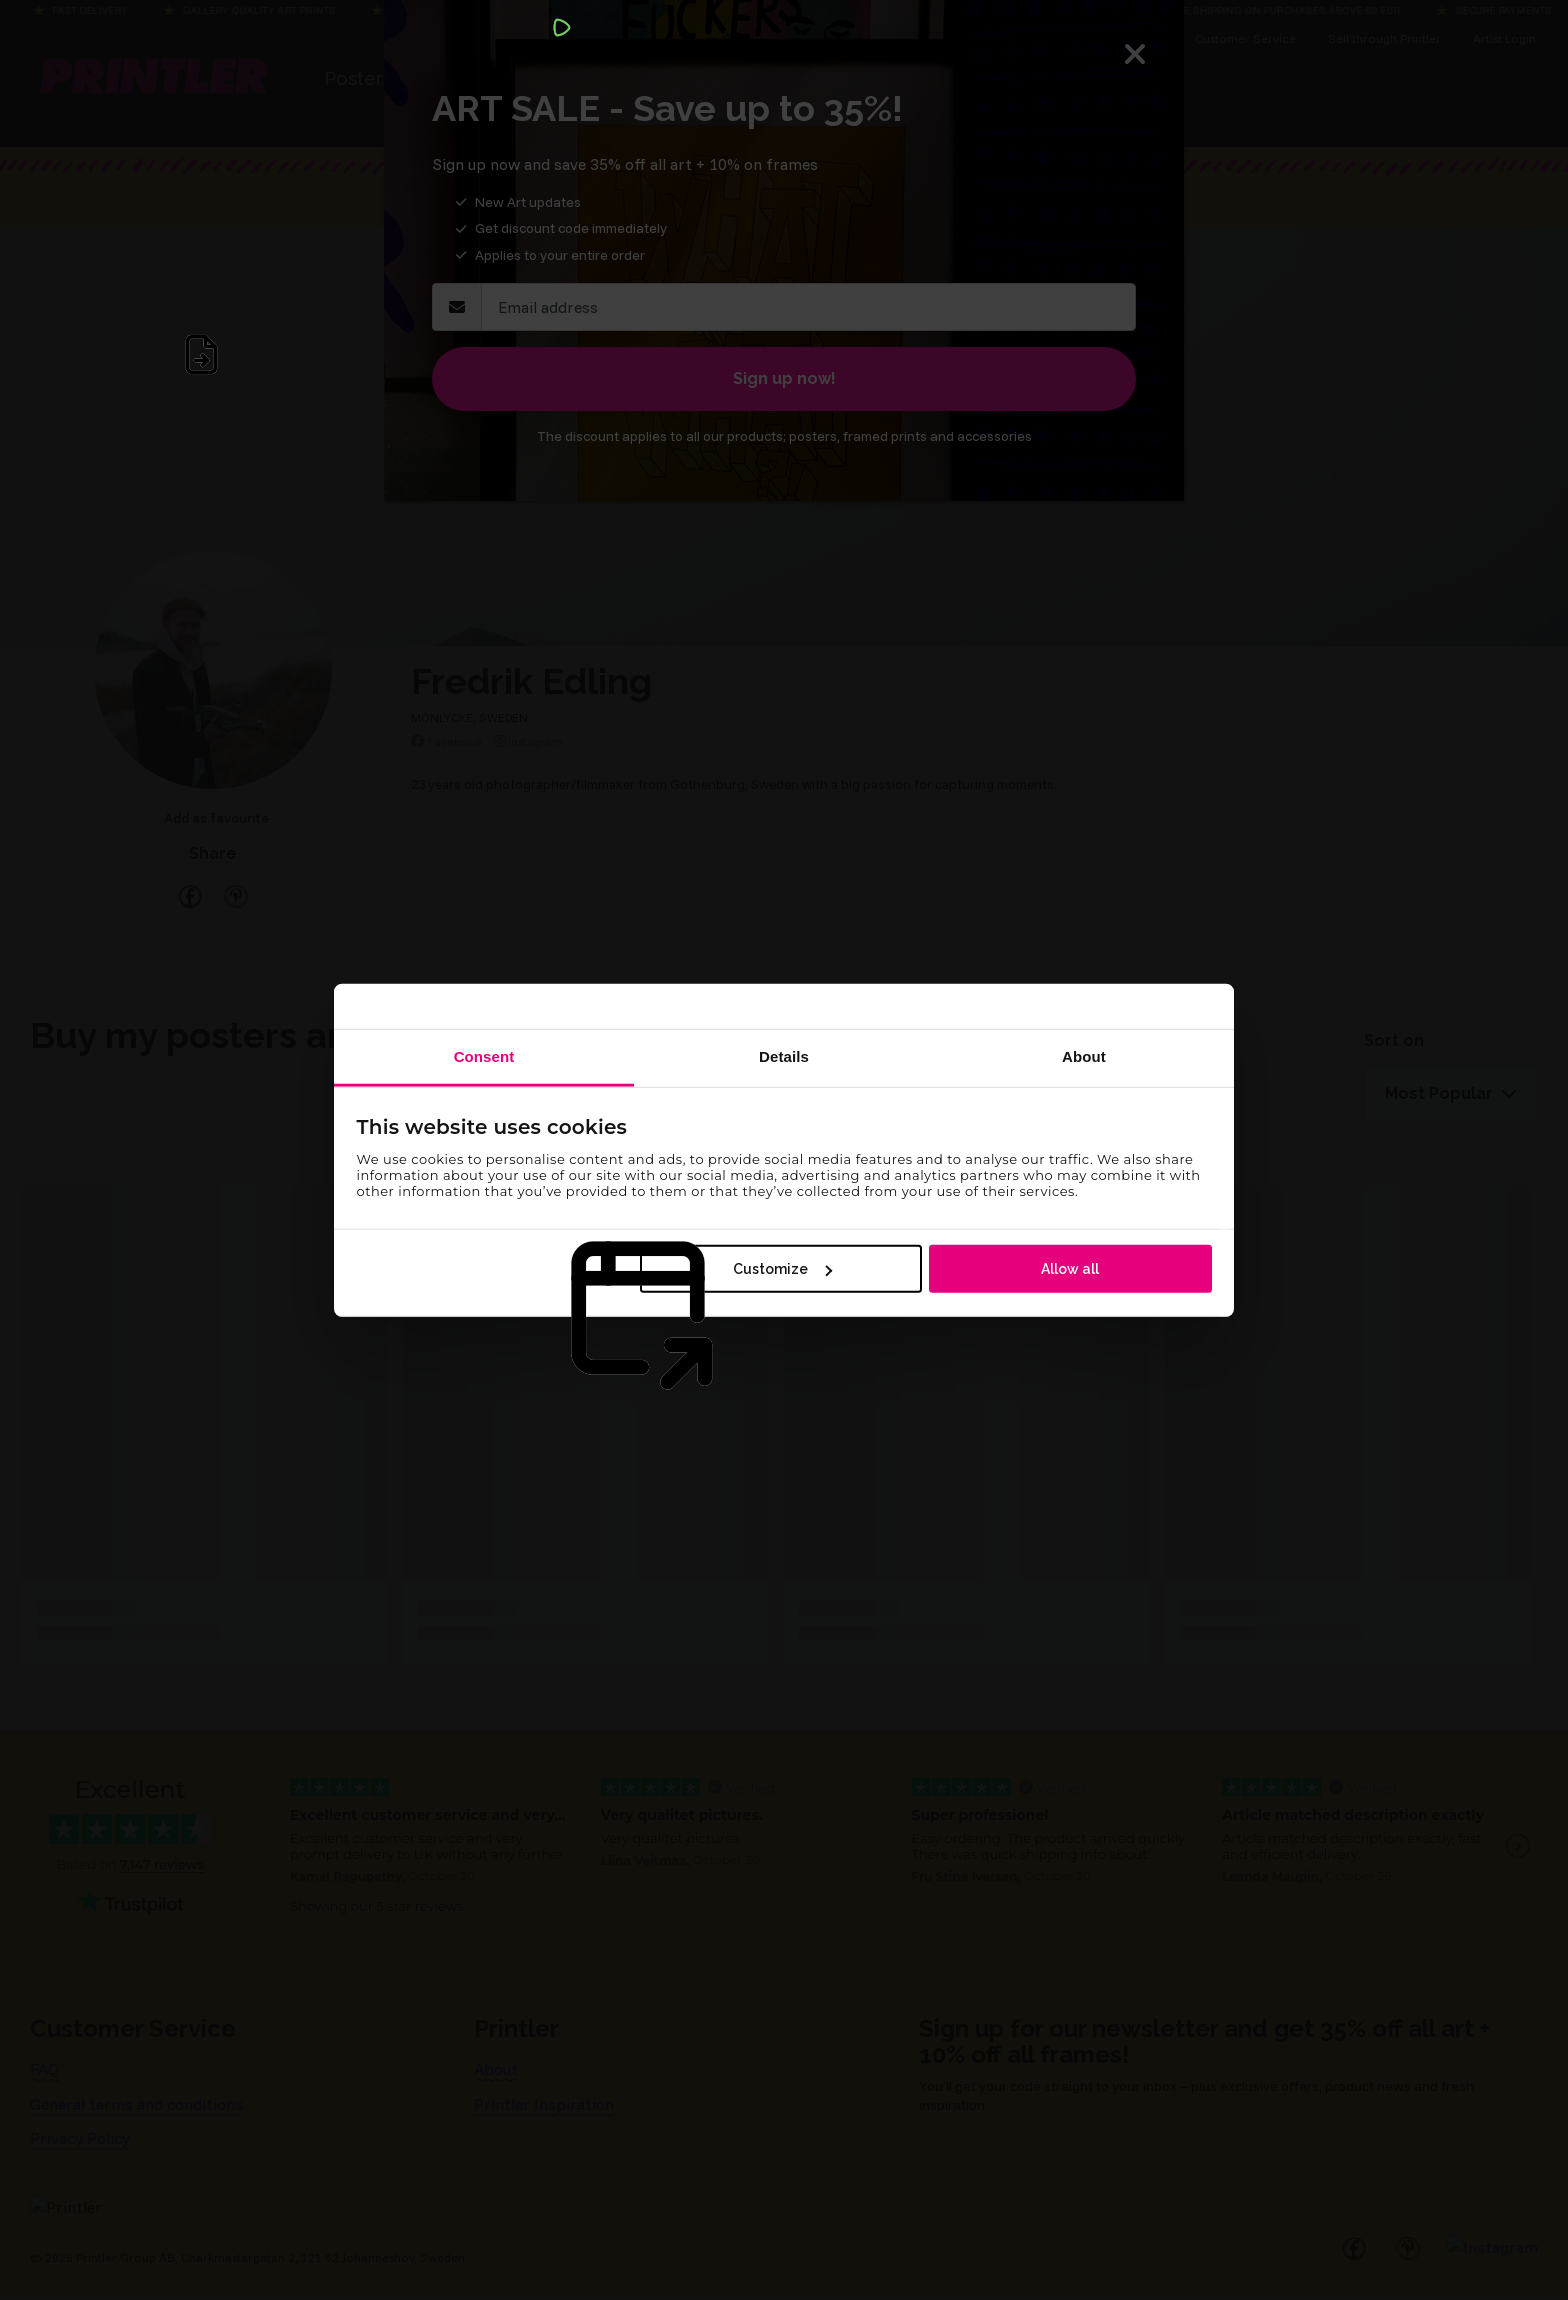 This screenshot has height=2300, width=1568. What do you see at coordinates (201, 354) in the screenshot?
I see `export or send file` at bounding box center [201, 354].